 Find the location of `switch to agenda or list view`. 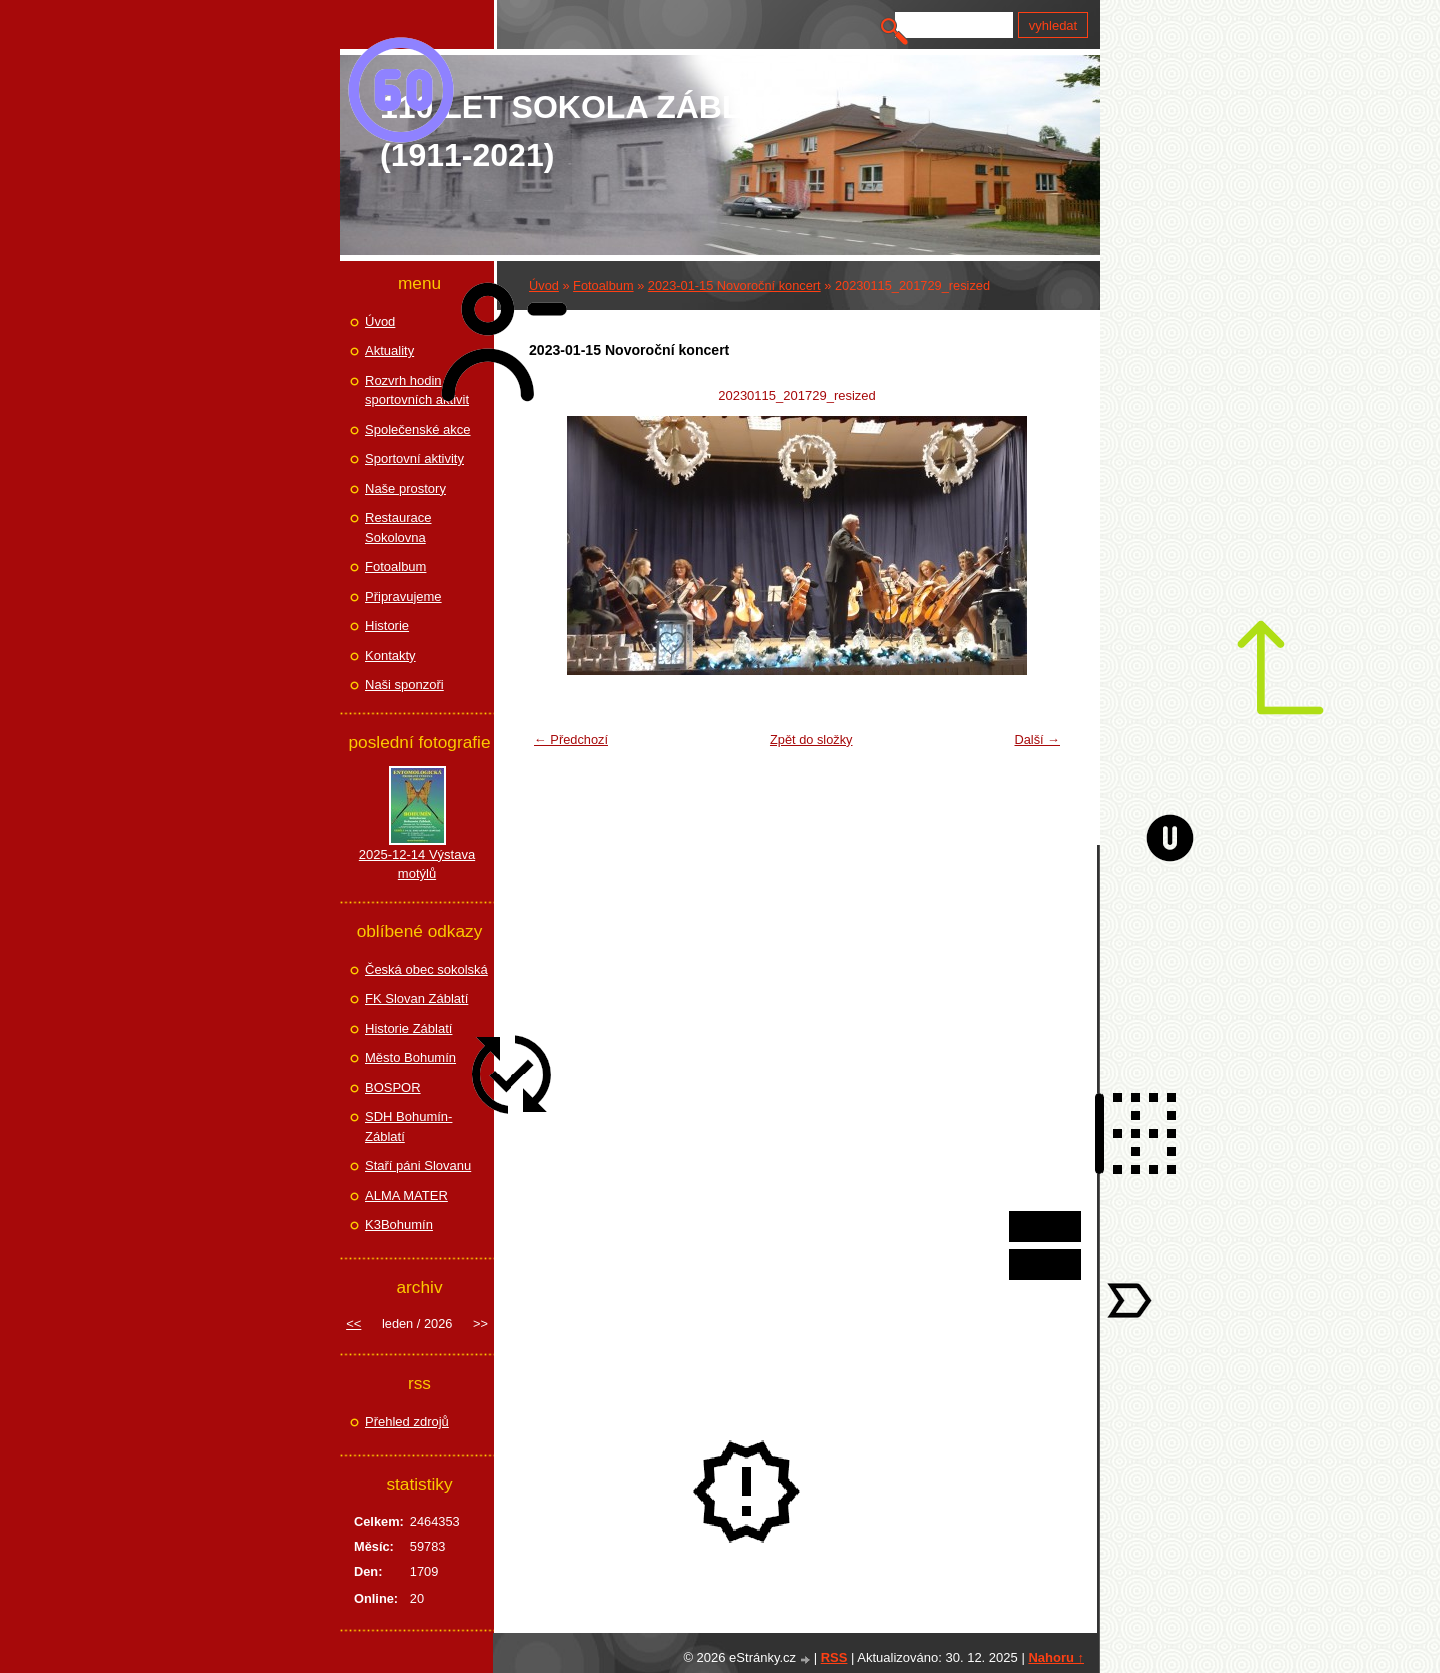

switch to agenda or list view is located at coordinates (1046, 1245).